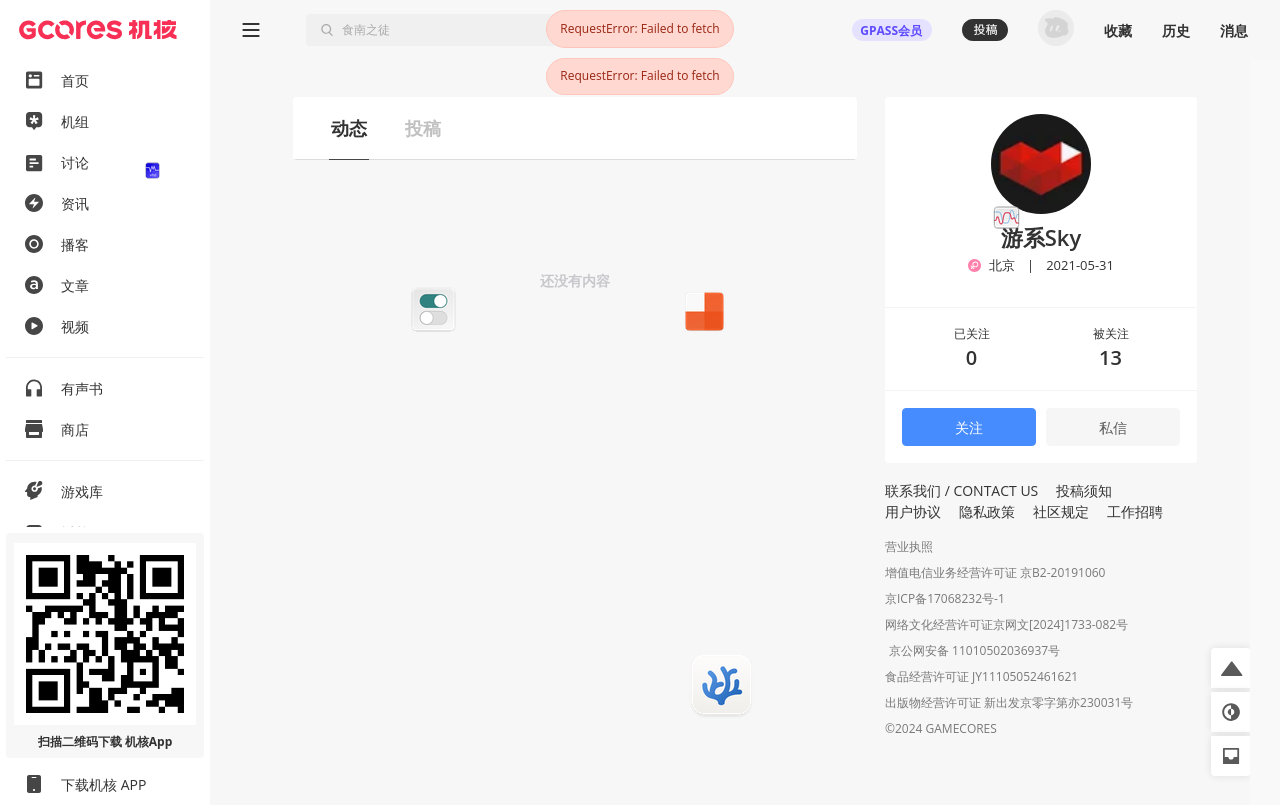 The image size is (1280, 805). Describe the element at coordinates (433, 309) in the screenshot. I see `open desktop preferences or system settings` at that location.